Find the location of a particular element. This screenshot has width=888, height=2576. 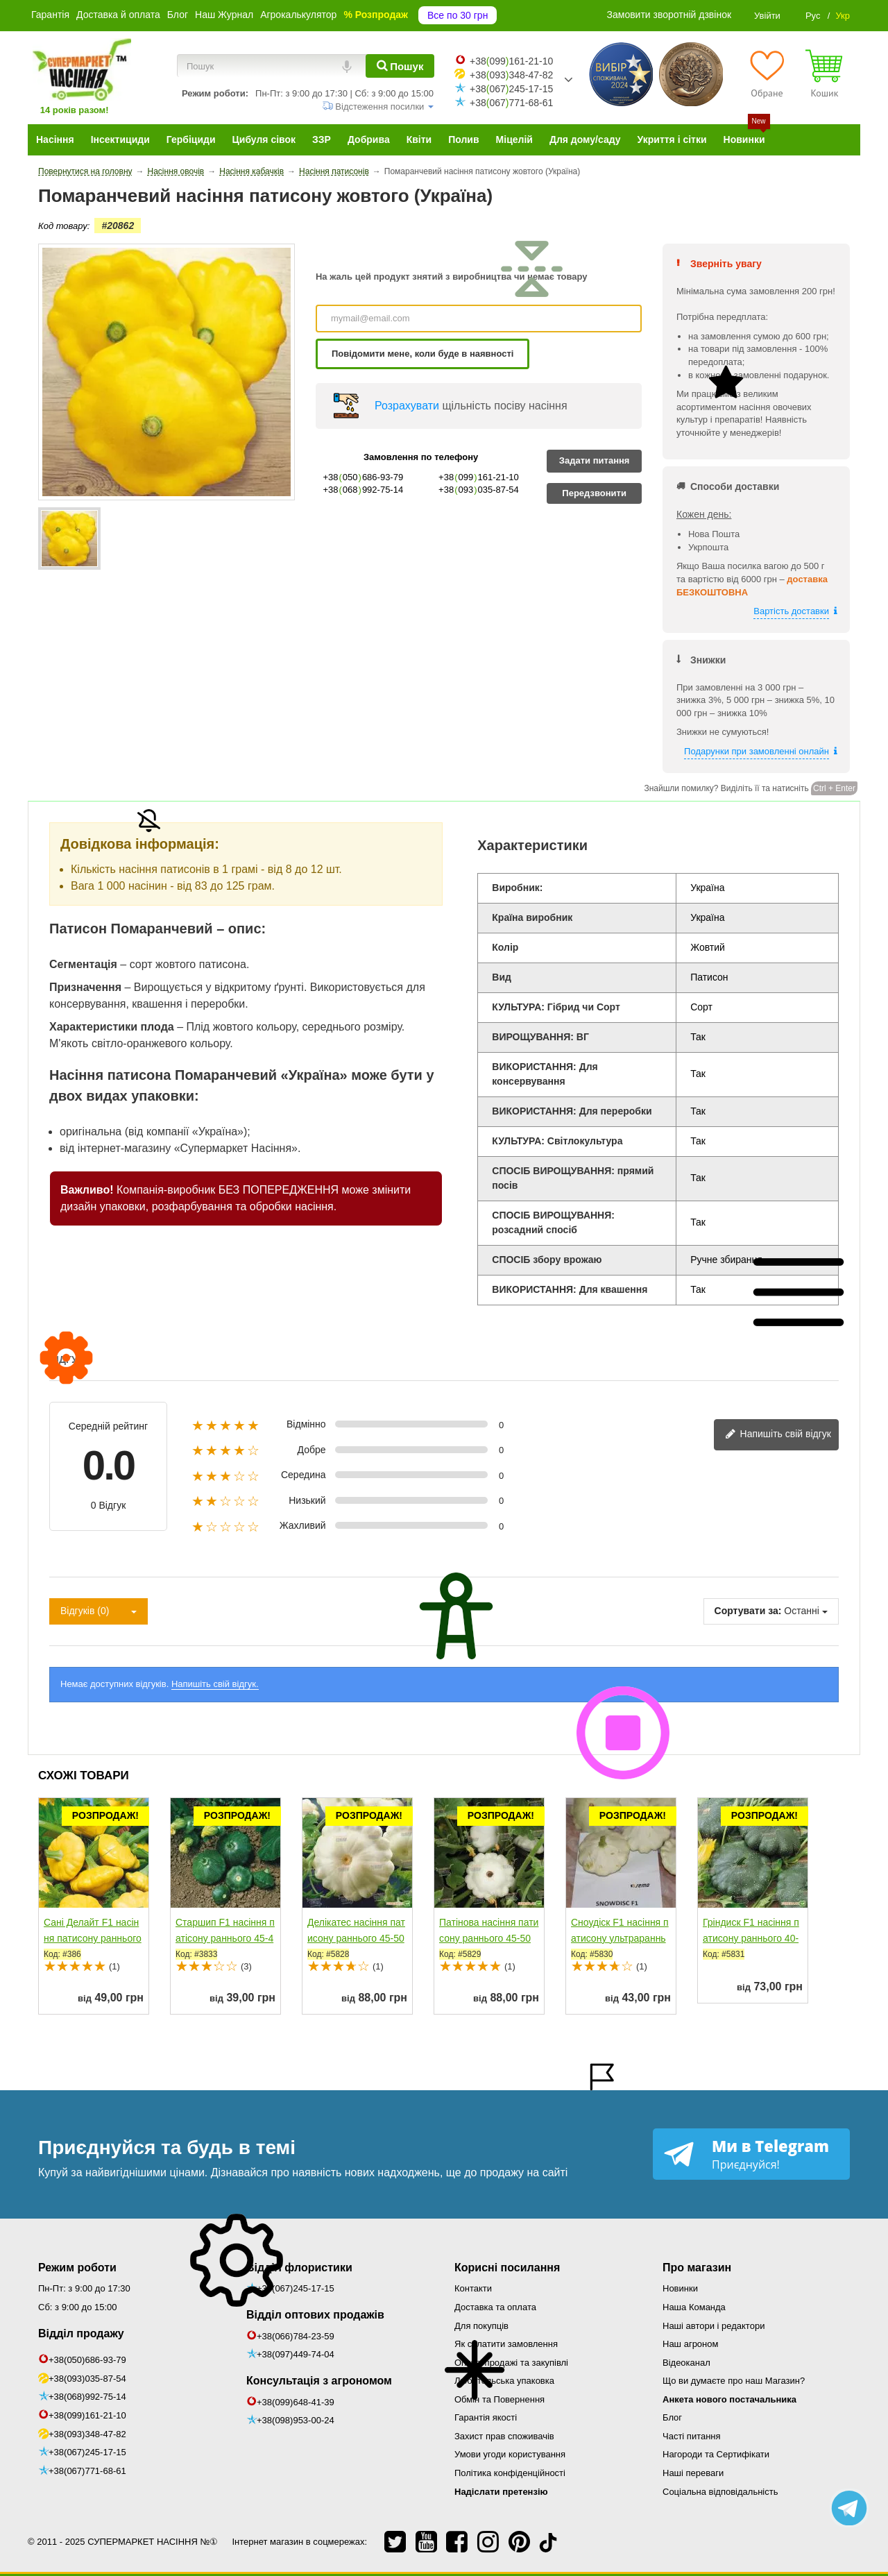

indicates a favorited or starred item is located at coordinates (726, 383).